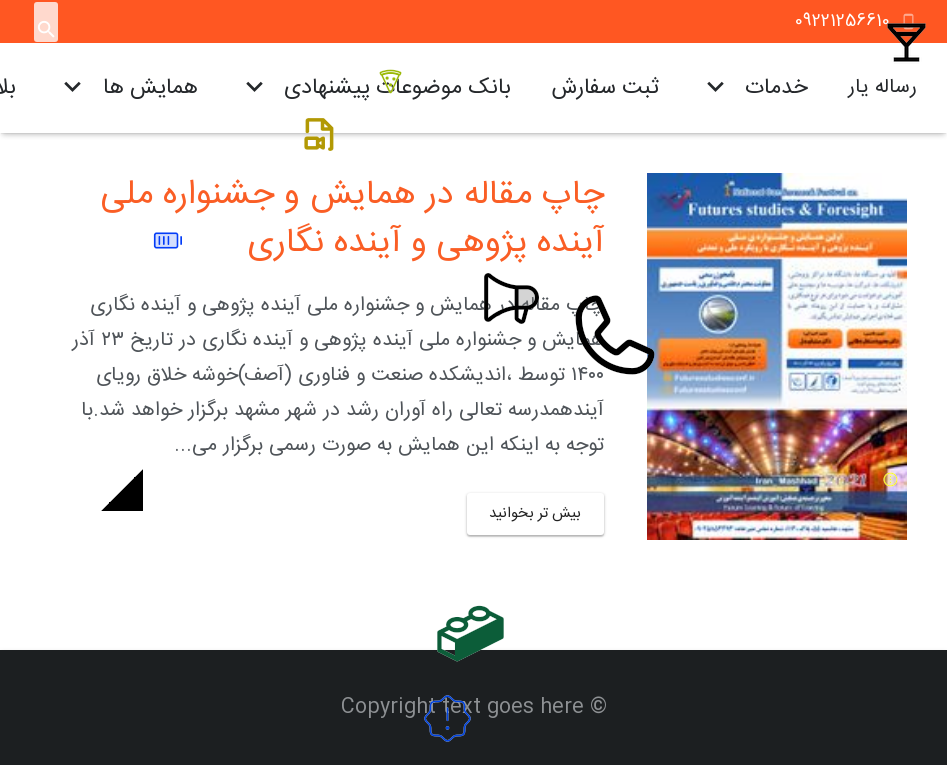 The image size is (947, 765). I want to click on open a video file, so click(319, 134).